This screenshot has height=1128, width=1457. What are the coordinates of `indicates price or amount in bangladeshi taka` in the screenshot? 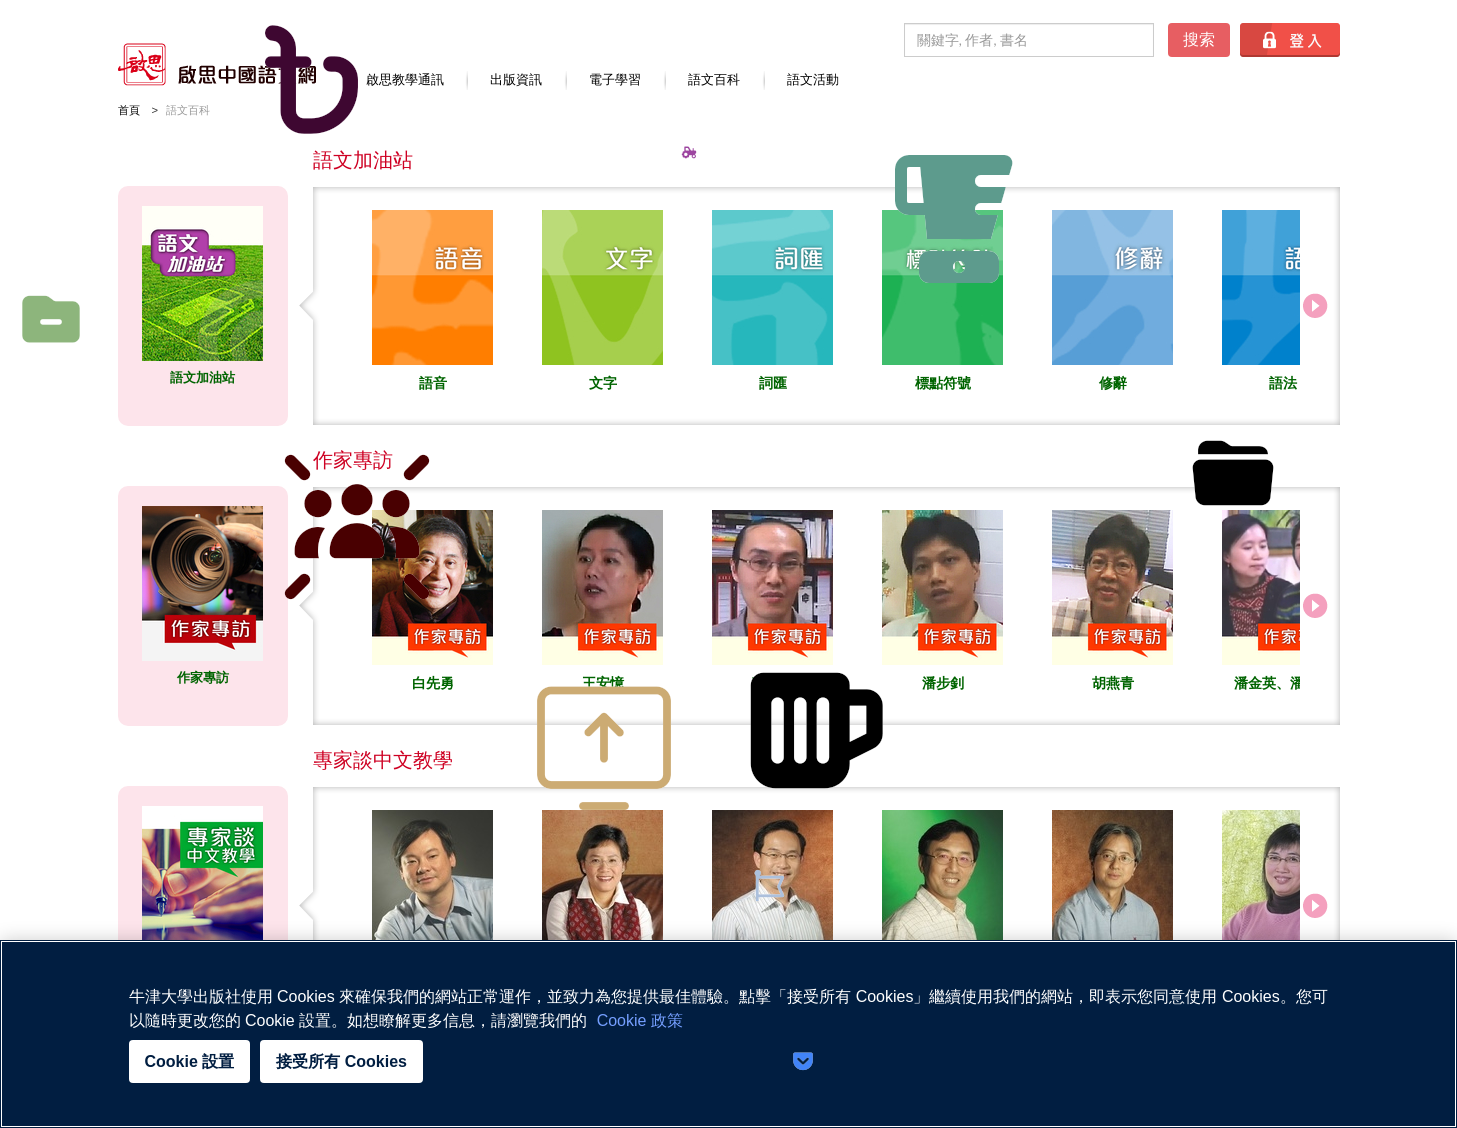 It's located at (311, 79).